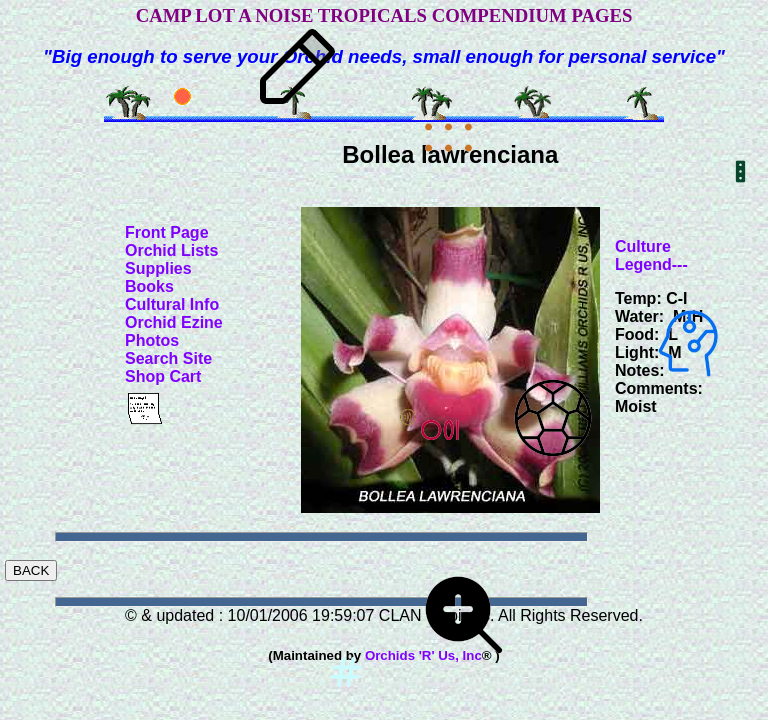 Image resolution: width=768 pixels, height=720 pixels. I want to click on view soccer or football-related content, so click(553, 418).